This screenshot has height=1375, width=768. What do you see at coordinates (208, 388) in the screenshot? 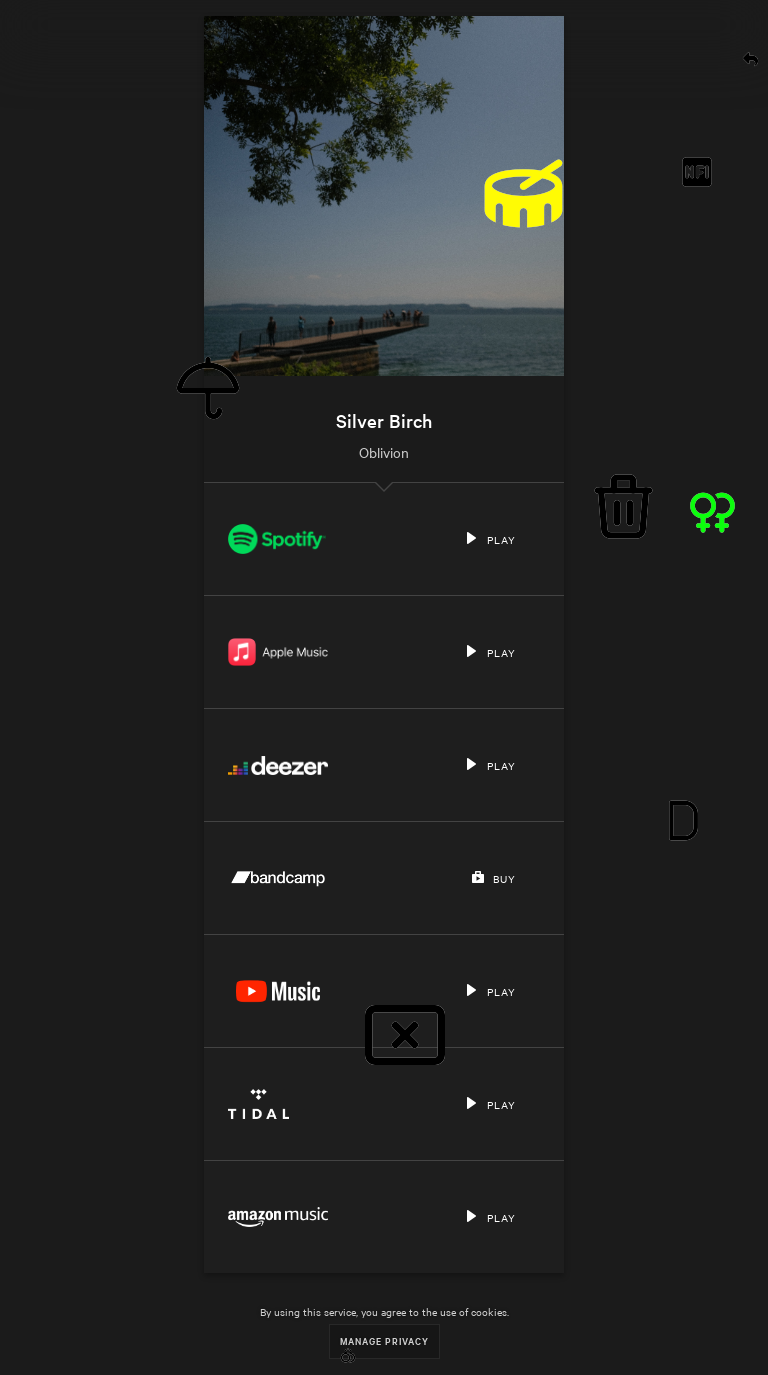
I see `view weather protection or rain forecast` at bounding box center [208, 388].